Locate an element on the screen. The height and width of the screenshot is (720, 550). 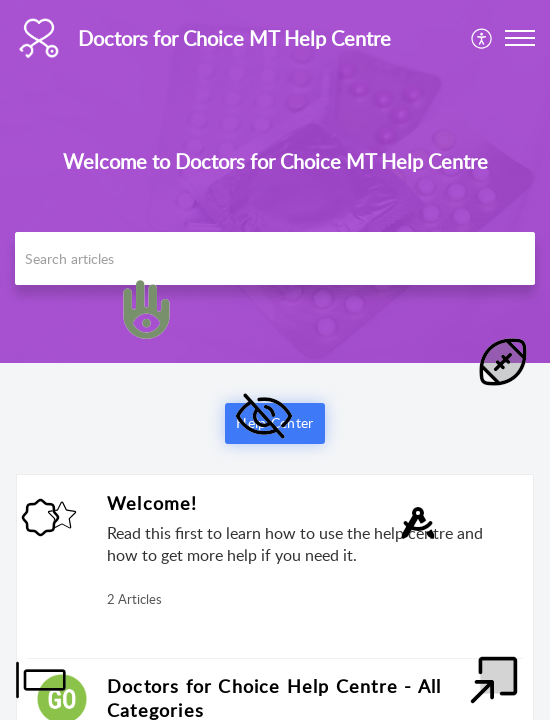
align text or content to the left is located at coordinates (40, 680).